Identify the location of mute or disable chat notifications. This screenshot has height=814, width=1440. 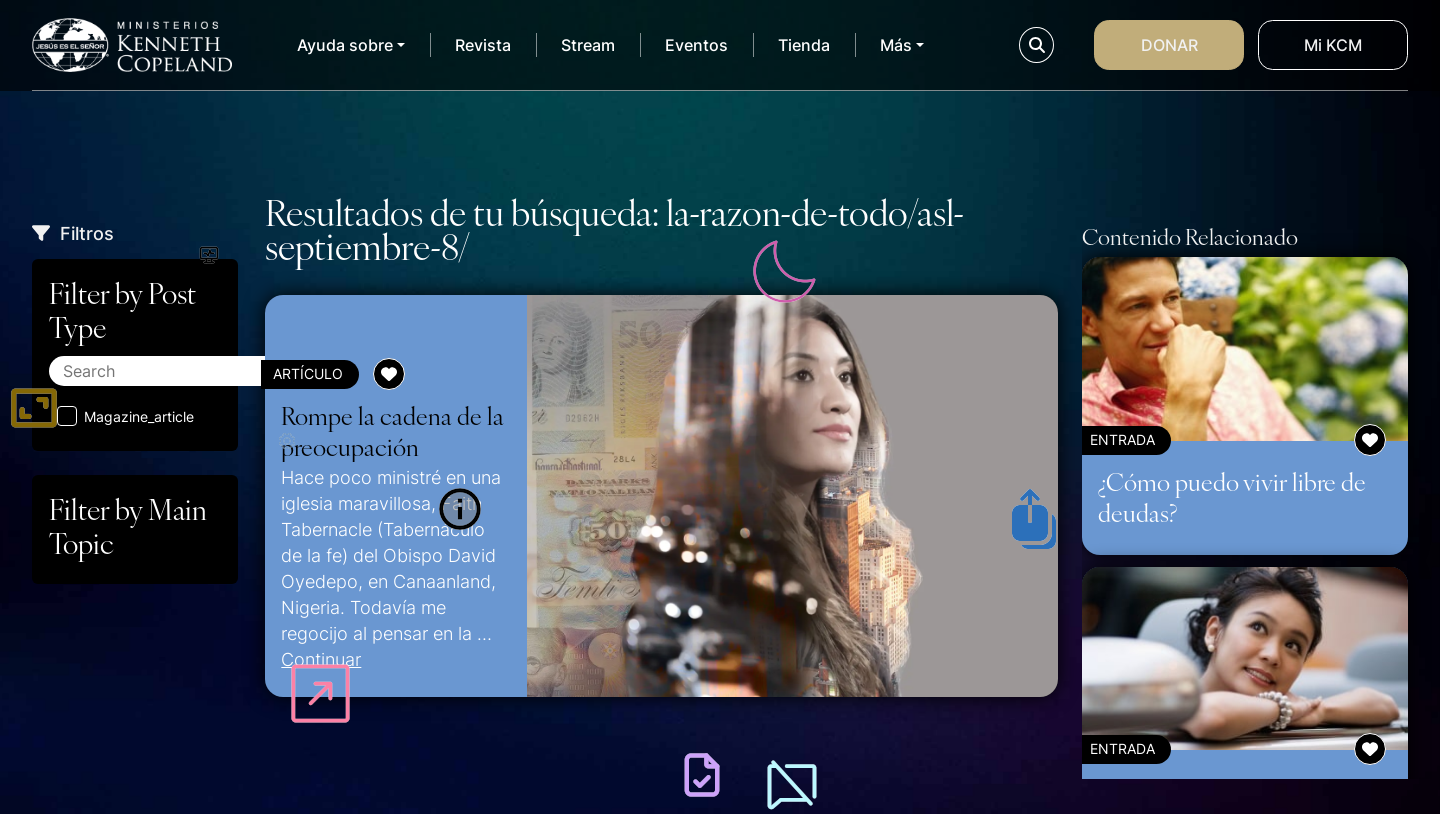
(792, 783).